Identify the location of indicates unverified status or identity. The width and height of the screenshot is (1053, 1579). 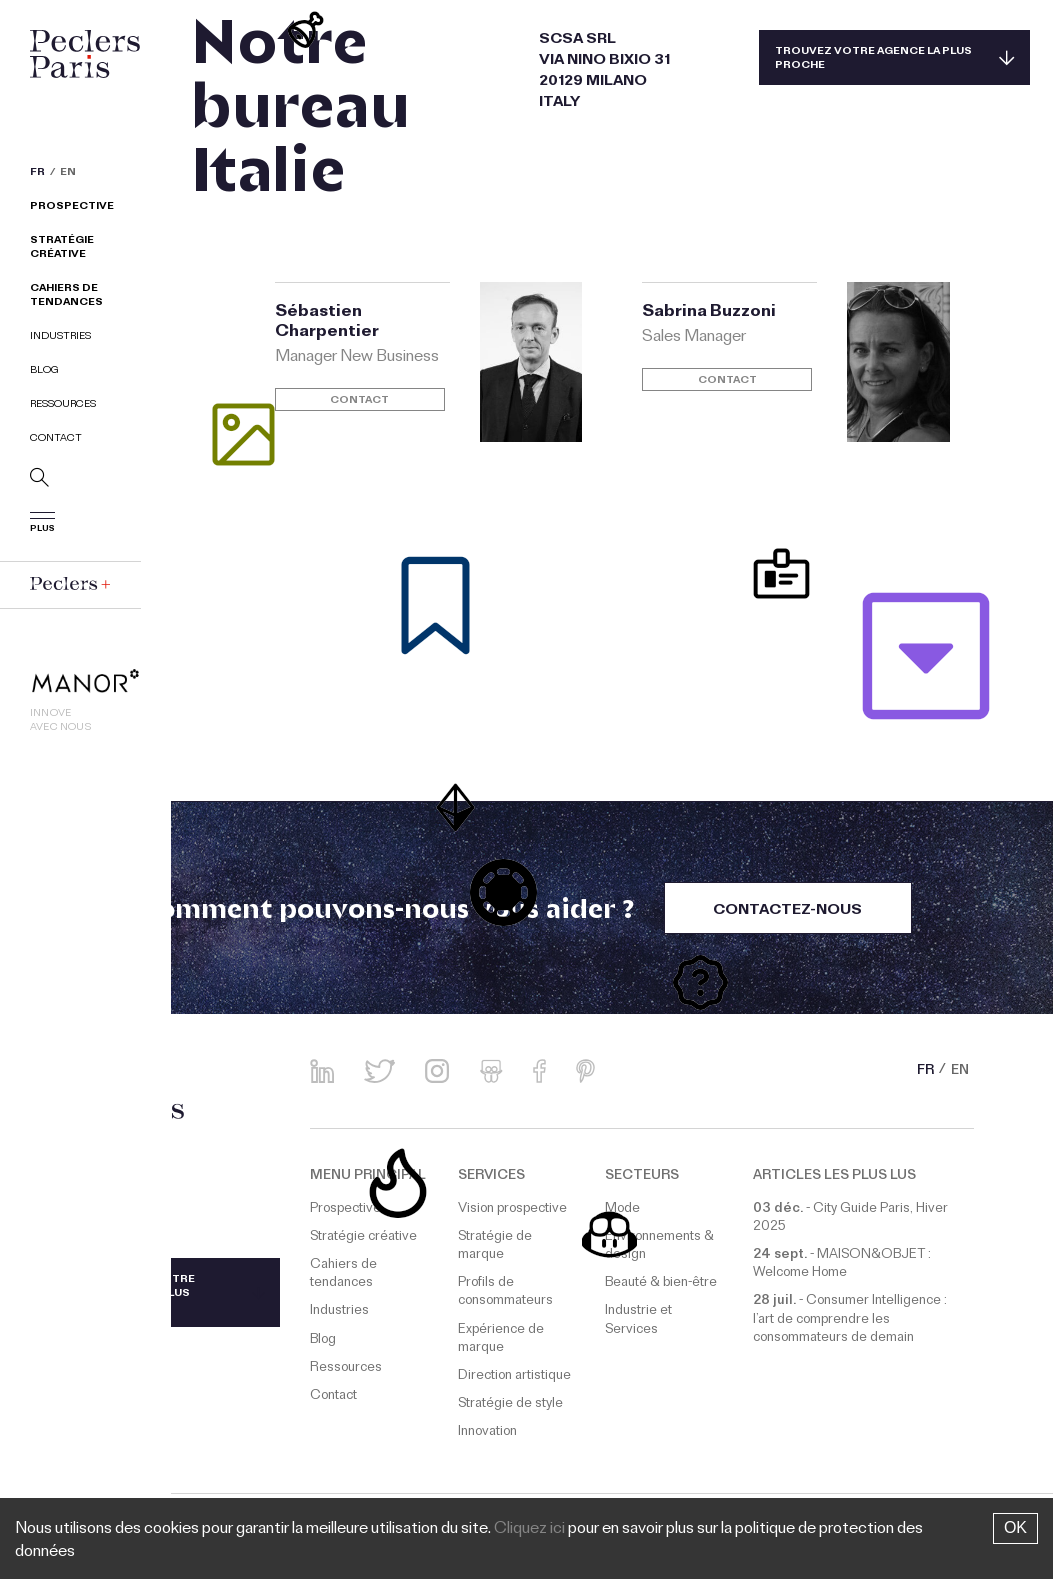
(700, 982).